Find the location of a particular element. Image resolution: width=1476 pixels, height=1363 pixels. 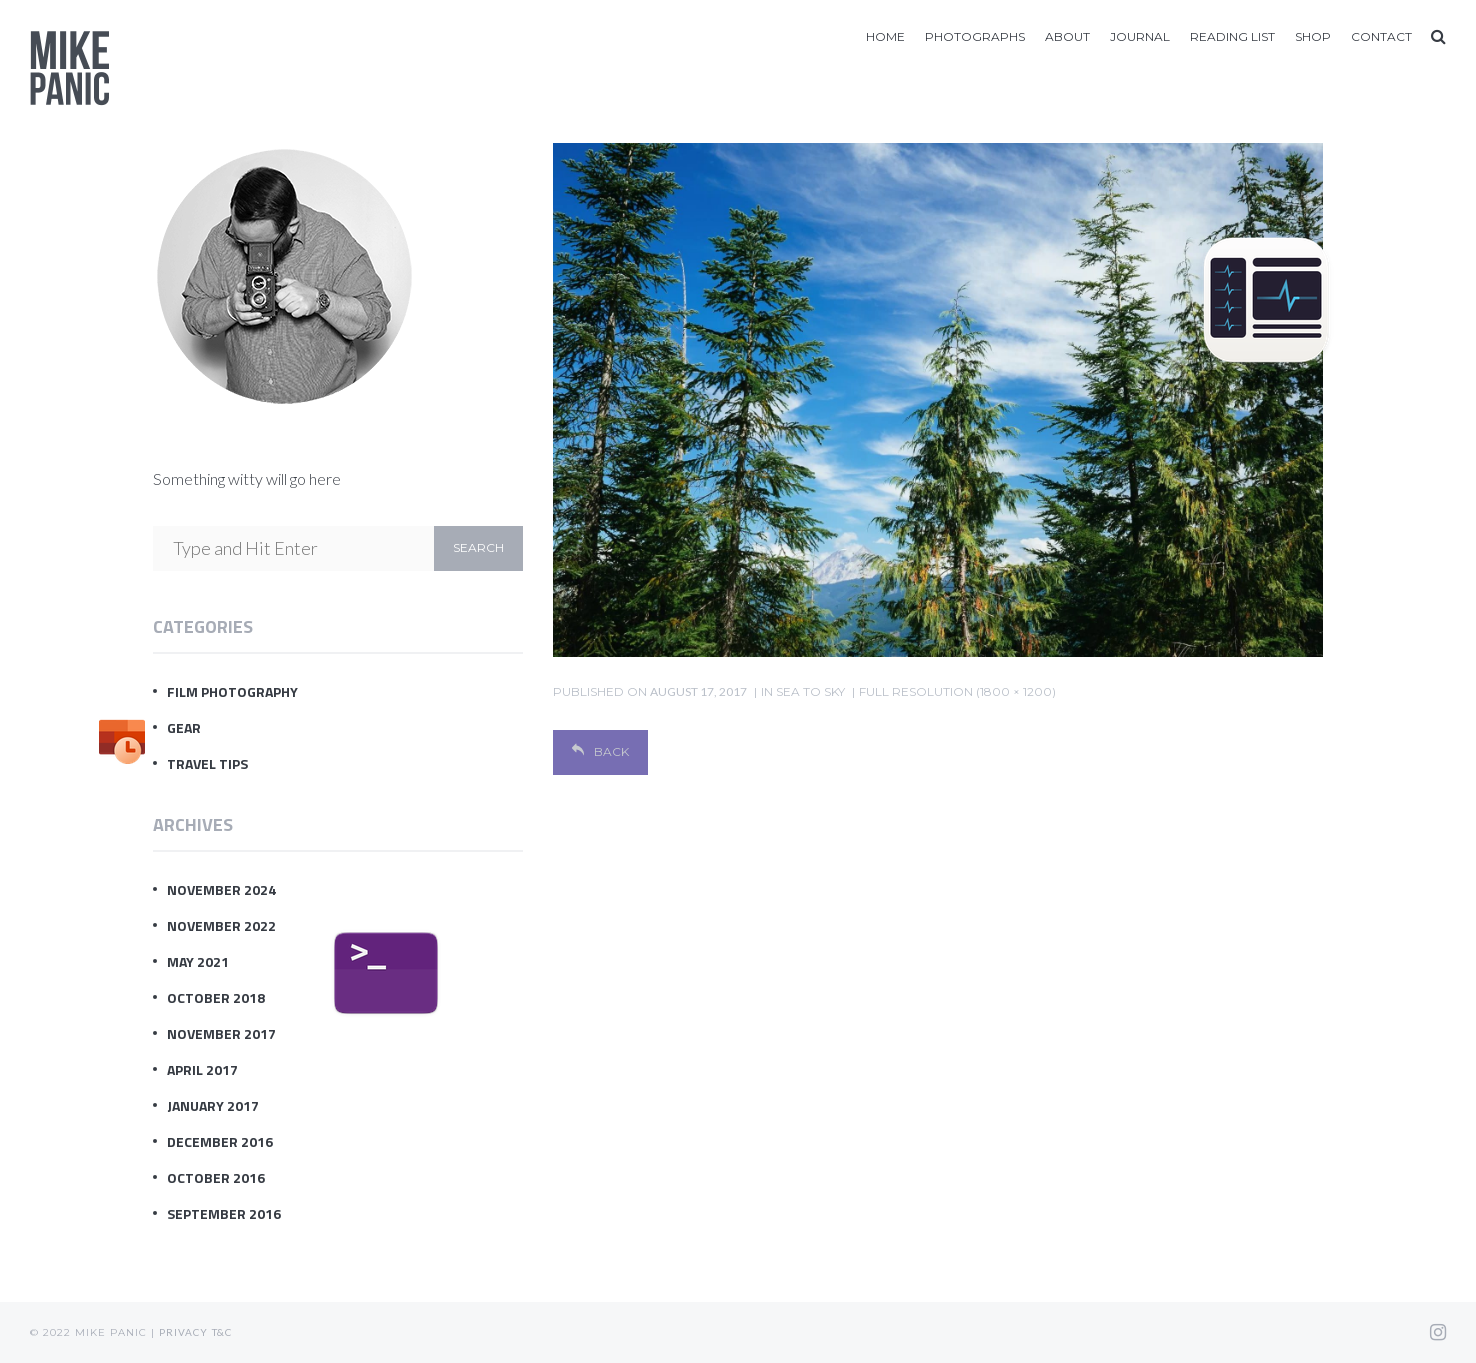

open terminal with root/administrator privileges is located at coordinates (386, 973).